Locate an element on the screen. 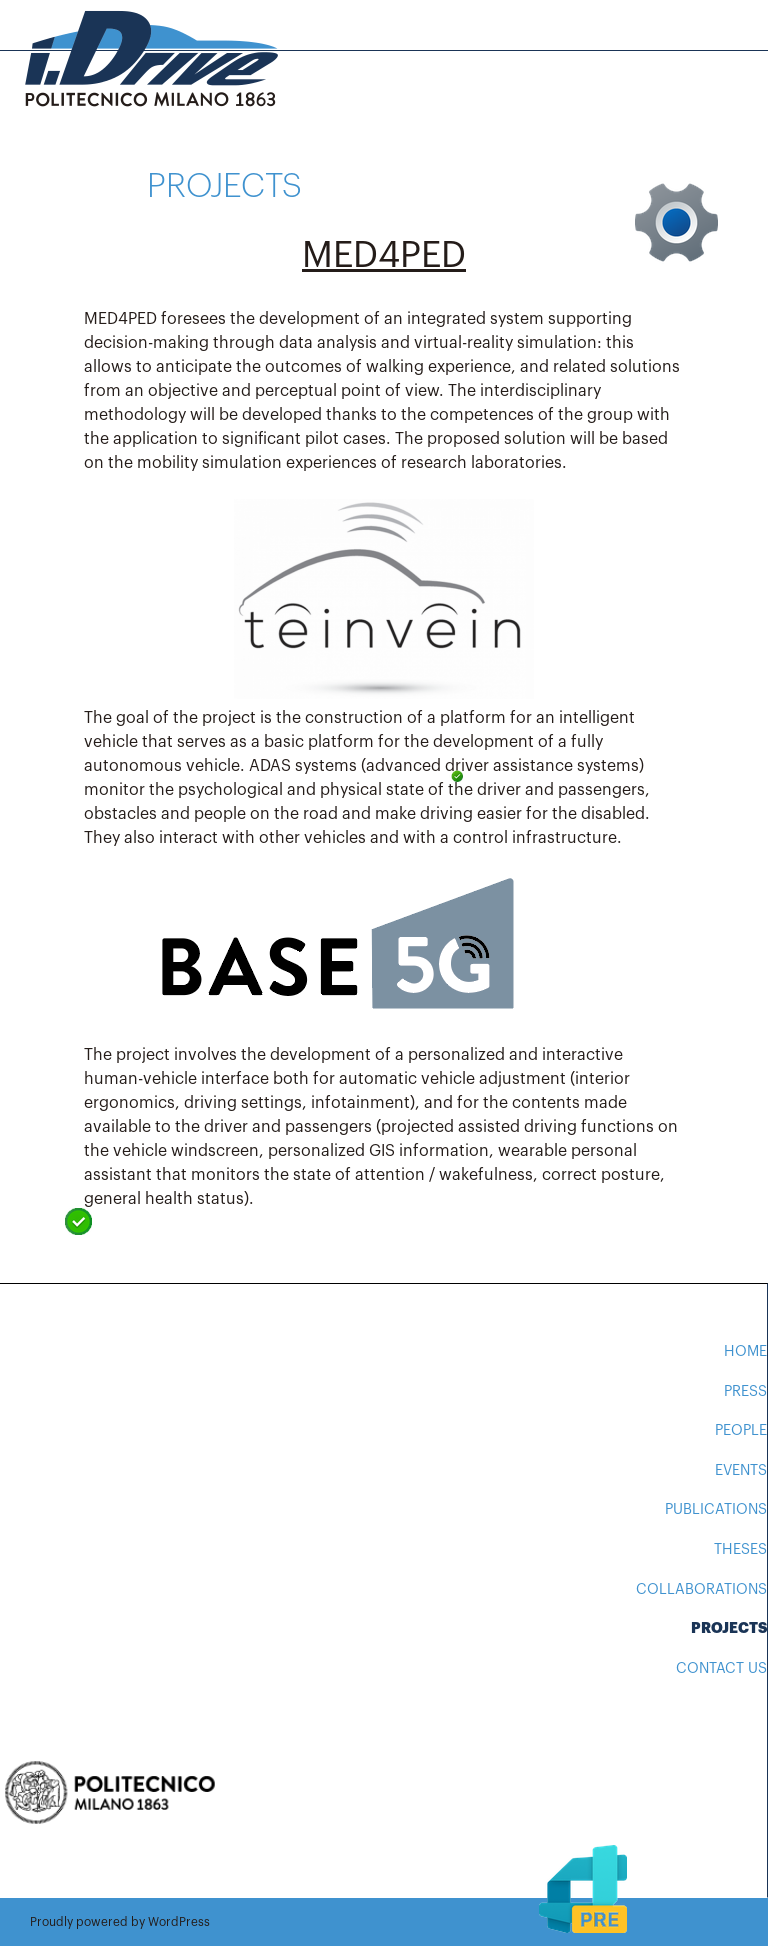 The image size is (768, 1946). open windows settings is located at coordinates (676, 222).